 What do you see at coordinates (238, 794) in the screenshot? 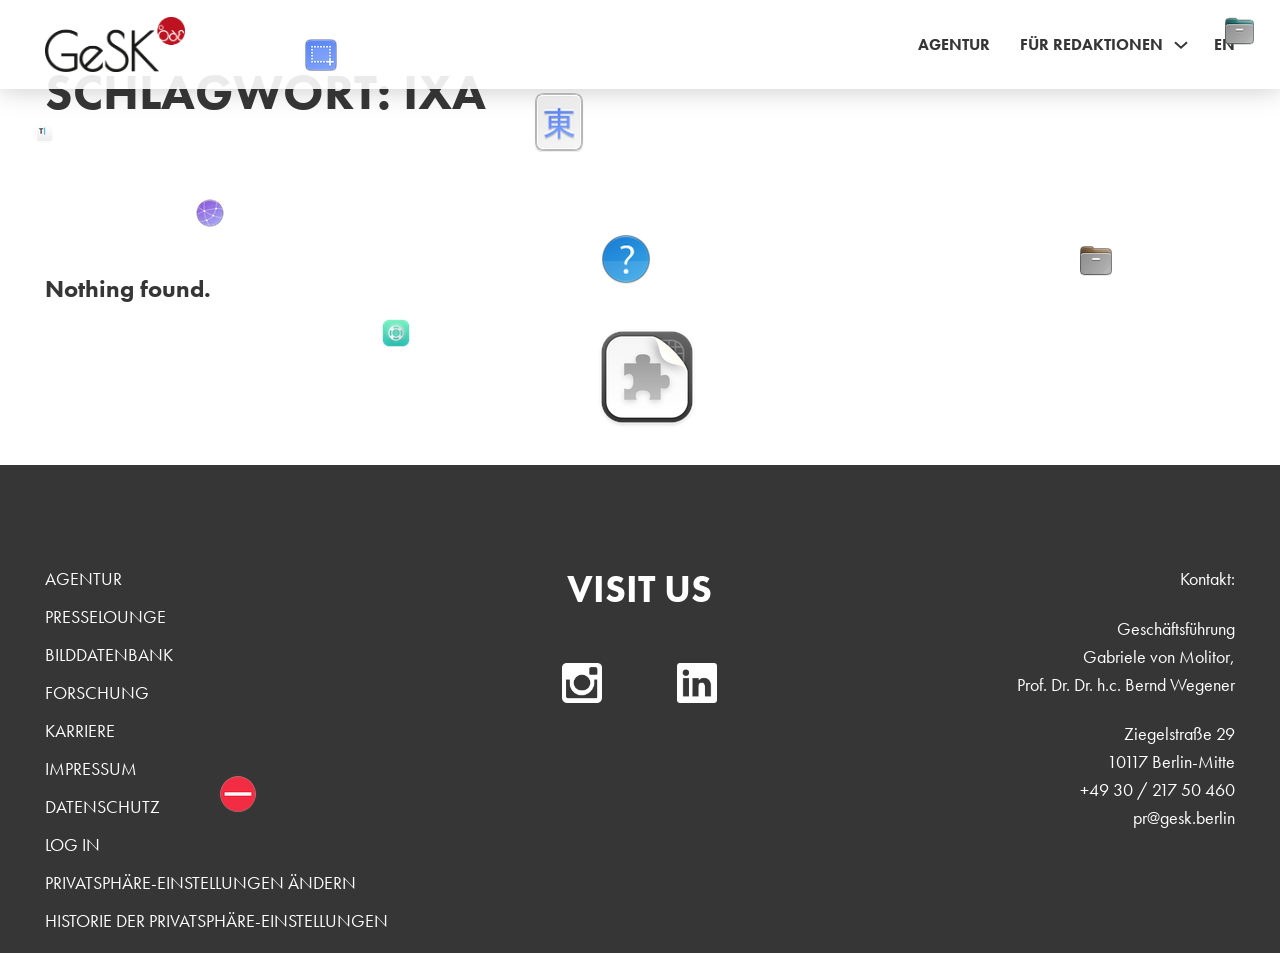
I see `indicates an error has occurred` at bounding box center [238, 794].